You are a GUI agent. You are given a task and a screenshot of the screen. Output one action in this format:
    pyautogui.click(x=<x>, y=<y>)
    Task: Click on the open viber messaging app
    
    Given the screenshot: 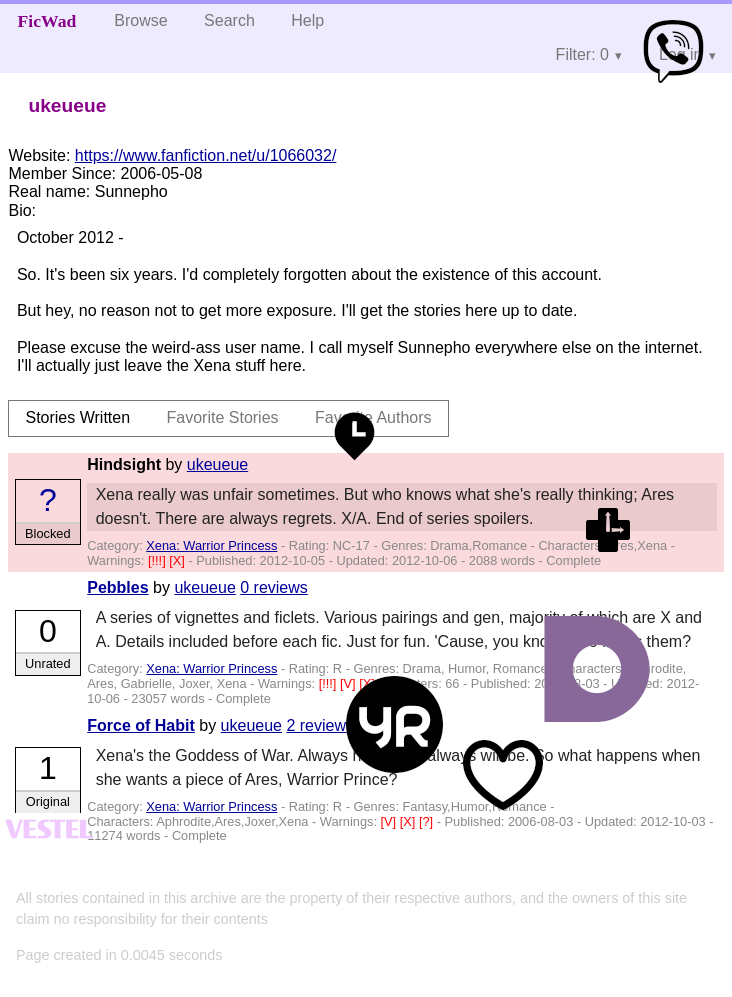 What is the action you would take?
    pyautogui.click(x=673, y=51)
    